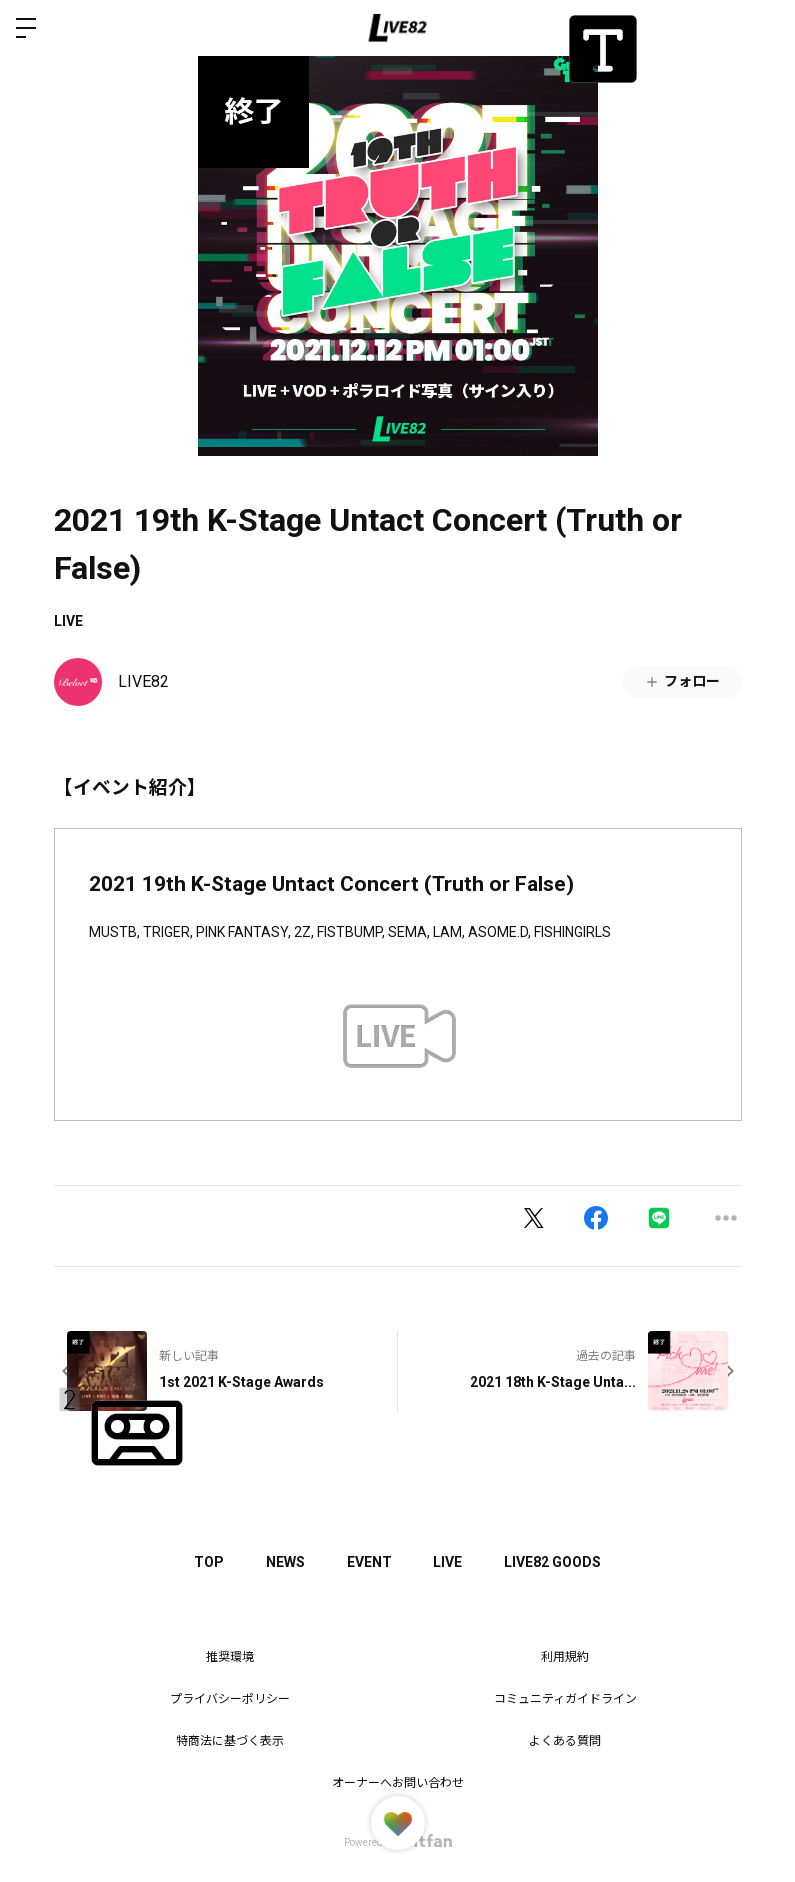 The image size is (795, 1882). I want to click on access audio recordings or voice memos, so click(137, 1433).